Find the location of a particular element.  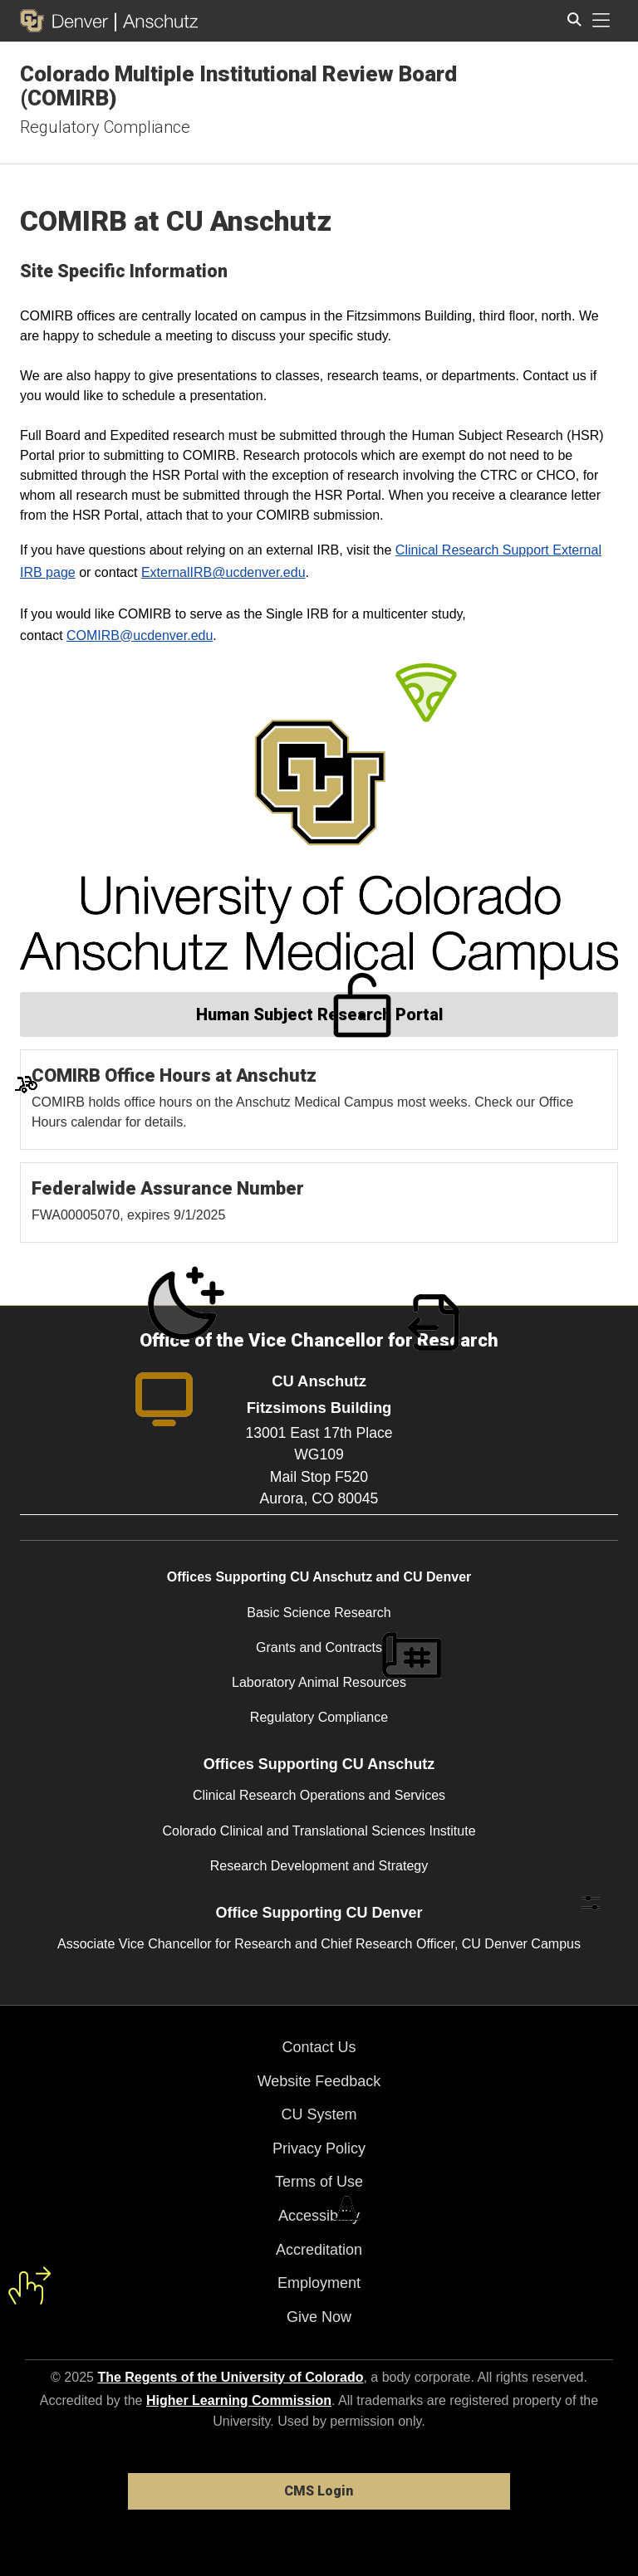

indicates construction or maintenance in progress is located at coordinates (346, 2208).